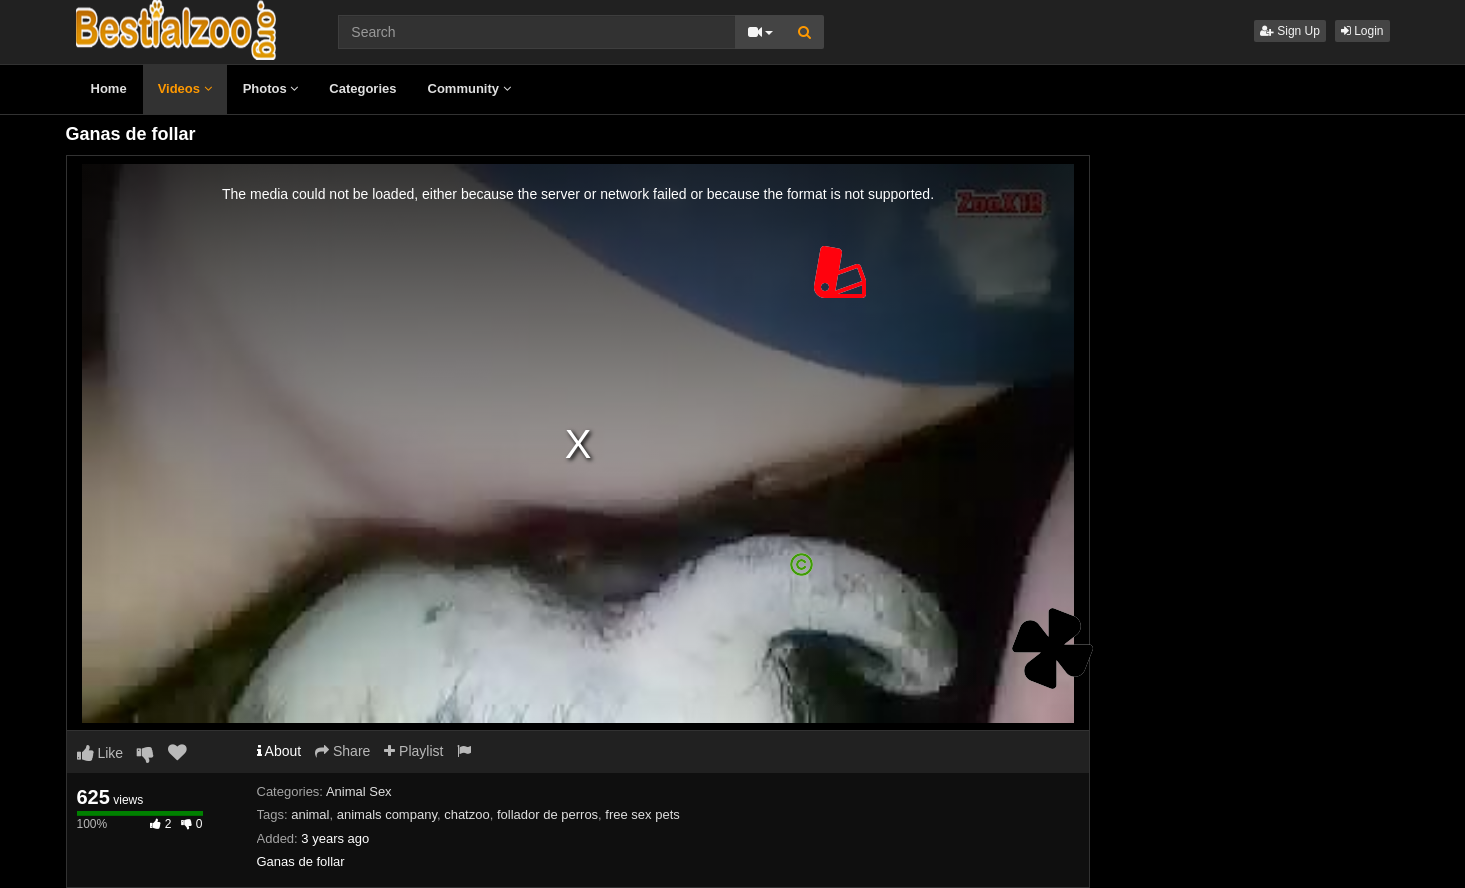 This screenshot has width=1465, height=888. Describe the element at coordinates (801, 564) in the screenshot. I see `indicates copyrighted content` at that location.